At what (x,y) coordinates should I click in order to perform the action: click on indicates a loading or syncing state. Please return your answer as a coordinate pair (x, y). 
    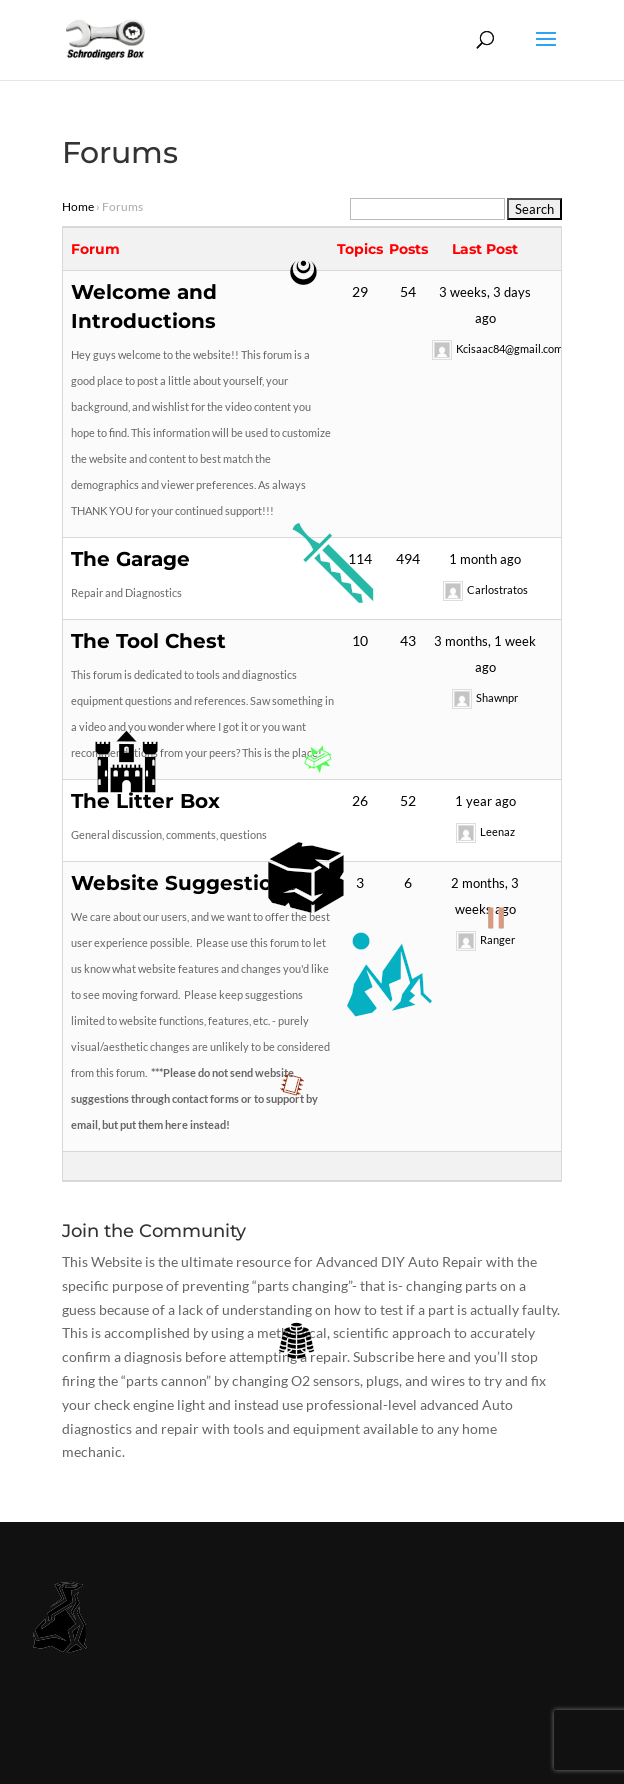
    Looking at the image, I should click on (303, 272).